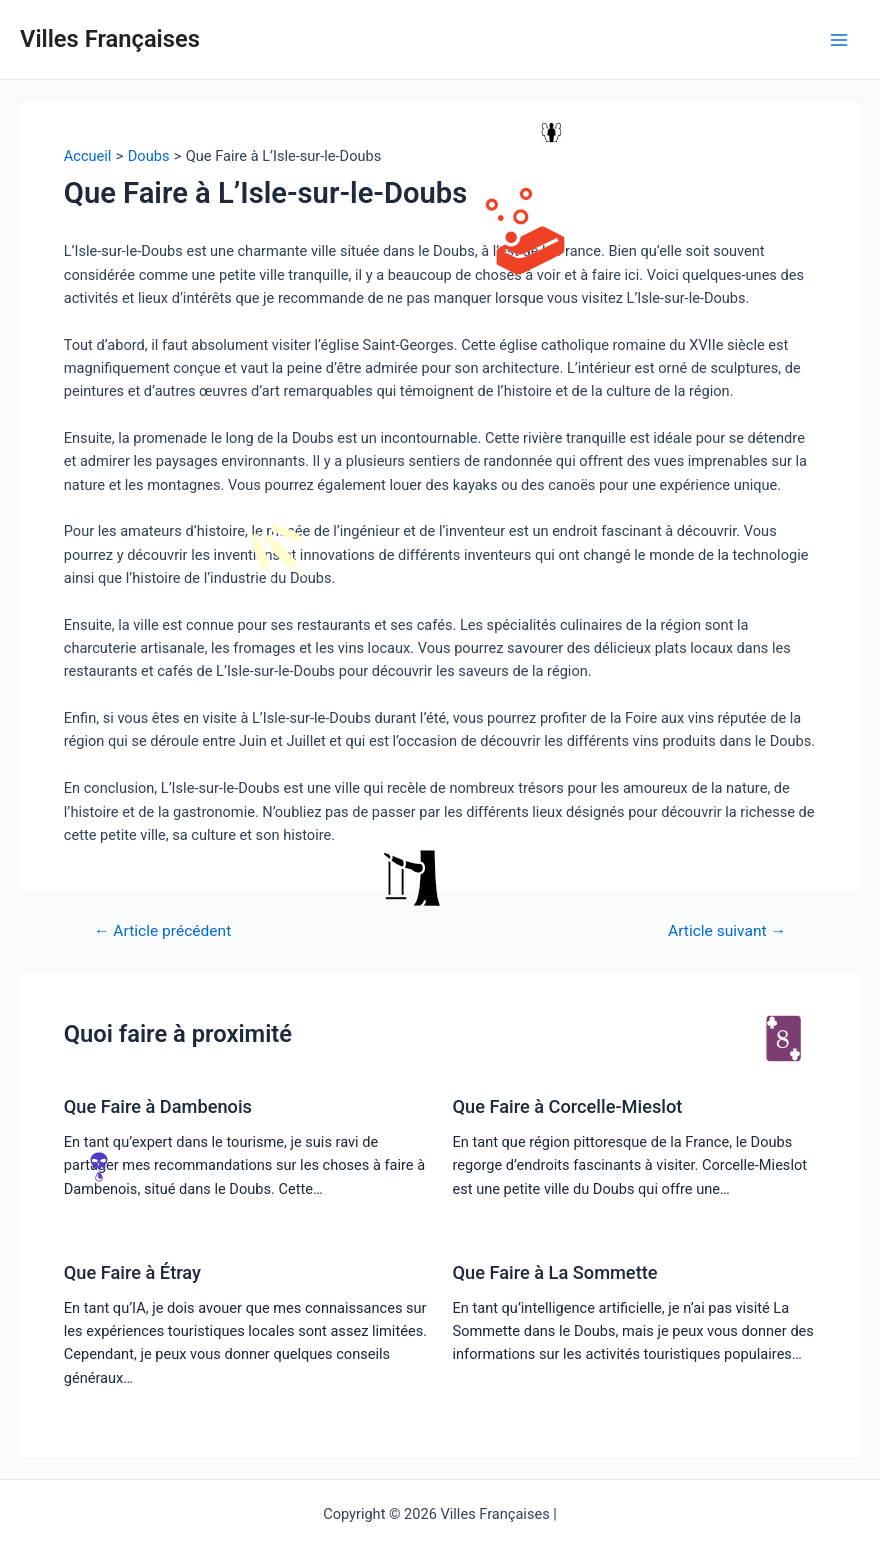  I want to click on switch to multiplayer or team mode, so click(551, 132).